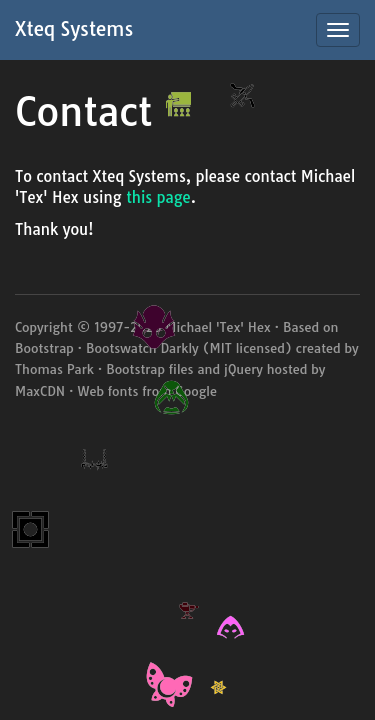 This screenshot has width=375, height=720. I want to click on deploy automated defense turret, so click(189, 610).